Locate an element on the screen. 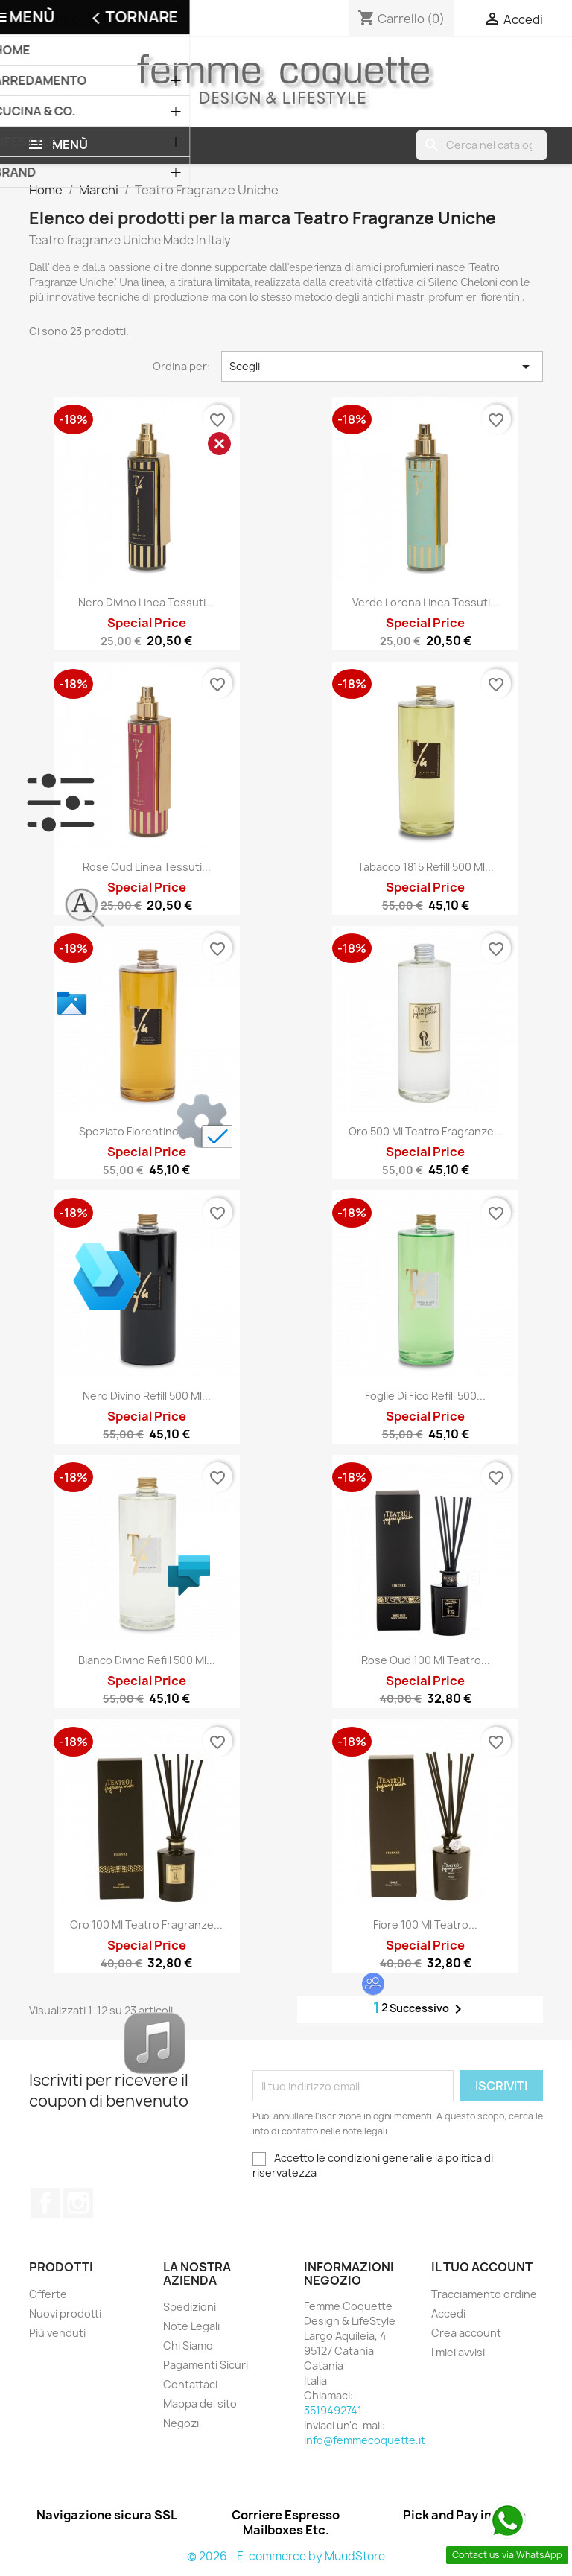 The height and width of the screenshot is (2576, 572). access system preferences or settings is located at coordinates (60, 802).